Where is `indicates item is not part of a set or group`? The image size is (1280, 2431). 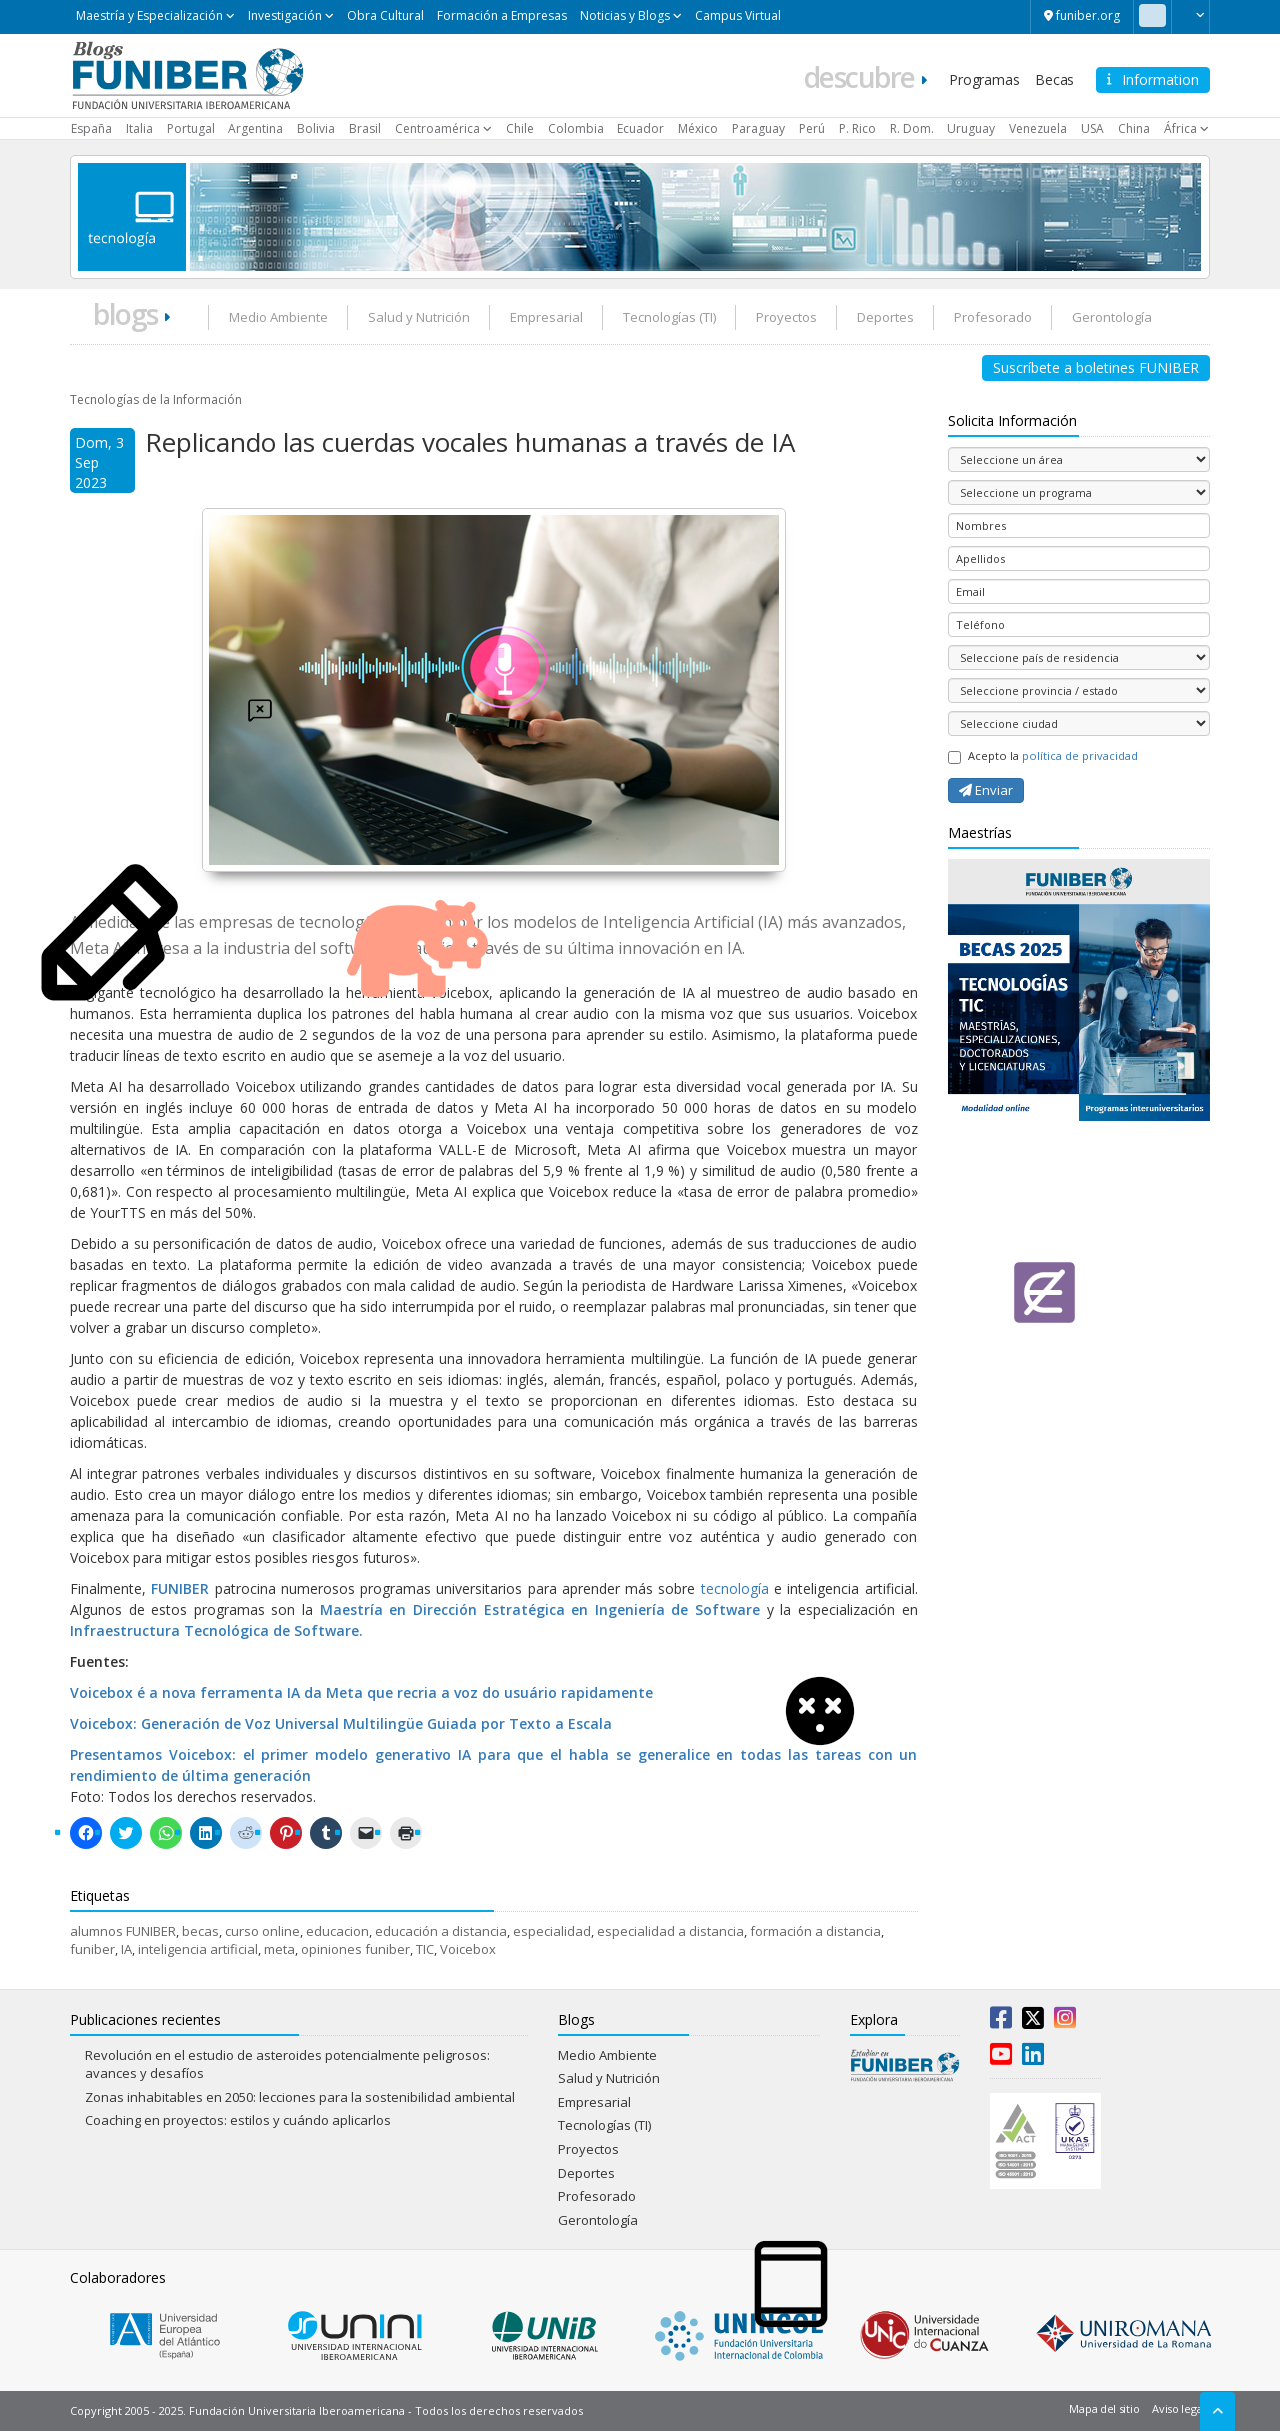 indicates item is not part of a set or group is located at coordinates (1044, 1292).